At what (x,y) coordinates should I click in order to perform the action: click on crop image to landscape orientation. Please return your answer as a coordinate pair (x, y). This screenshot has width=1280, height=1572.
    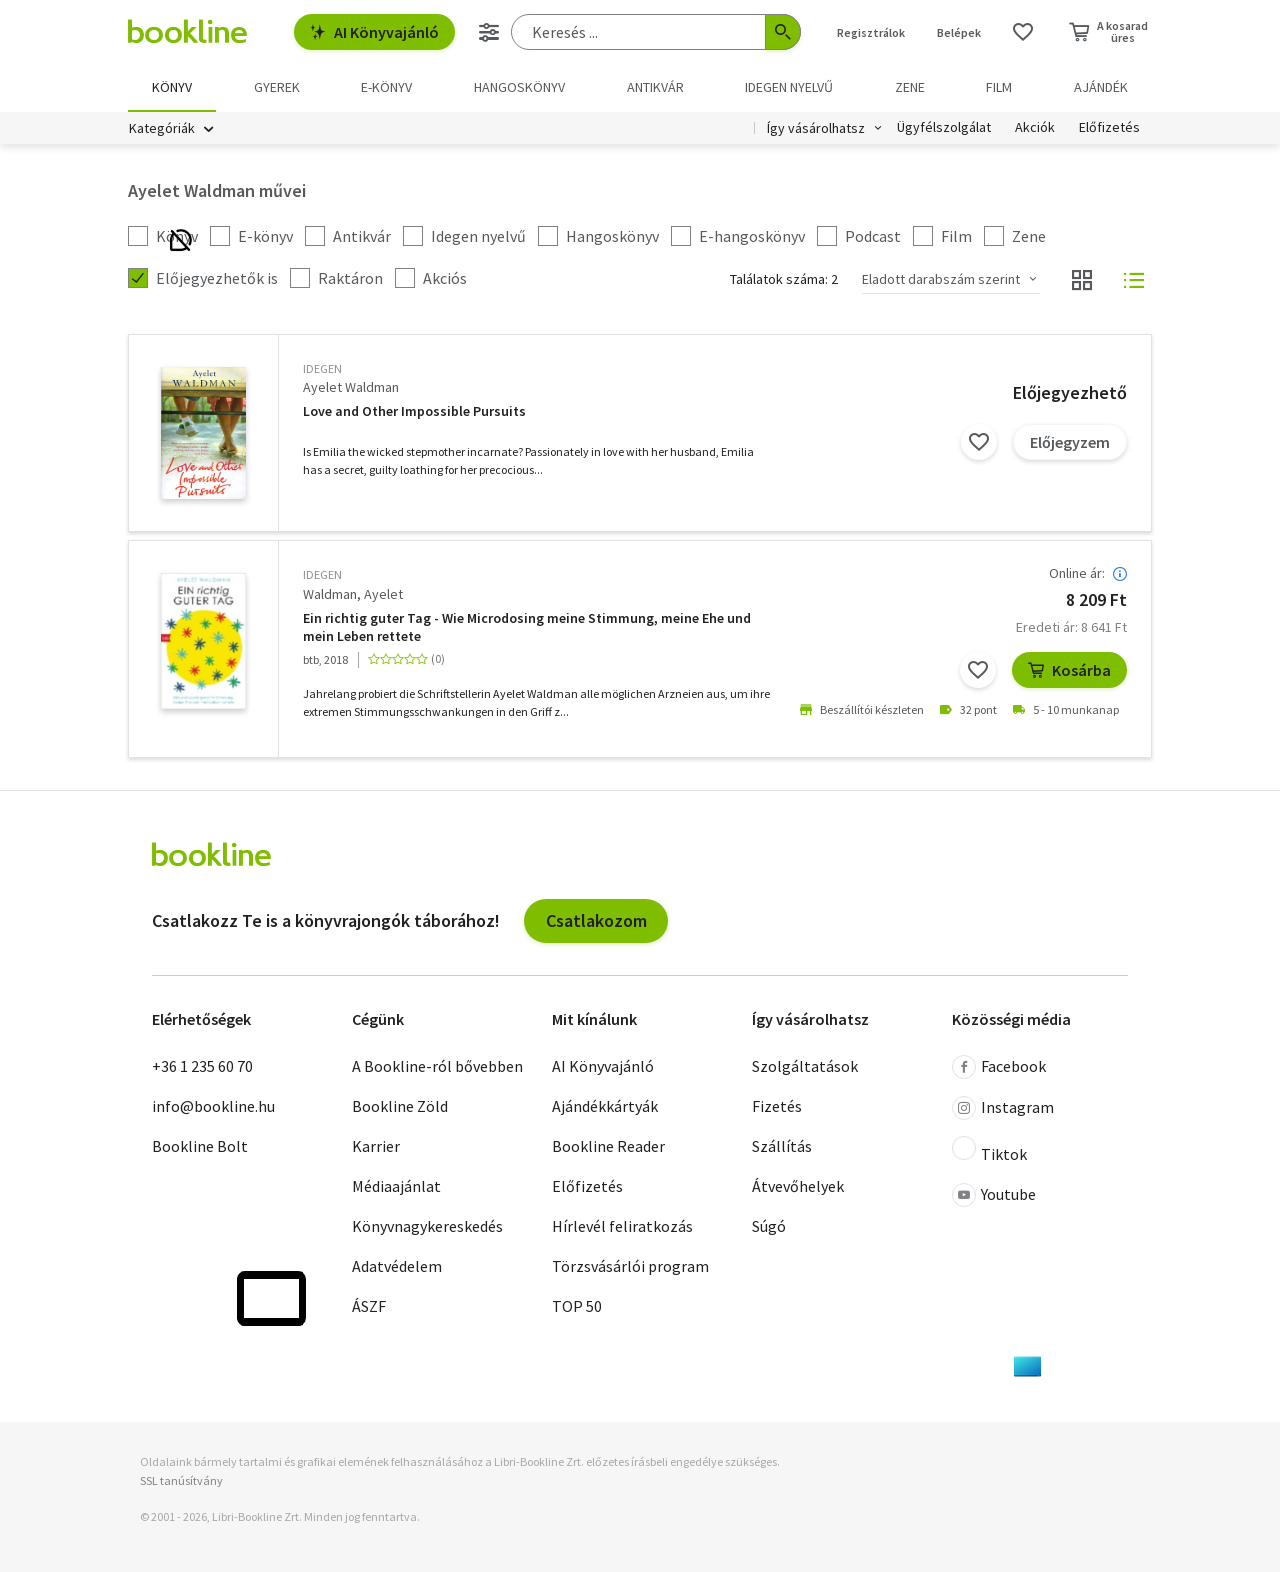
    Looking at the image, I should click on (271, 1298).